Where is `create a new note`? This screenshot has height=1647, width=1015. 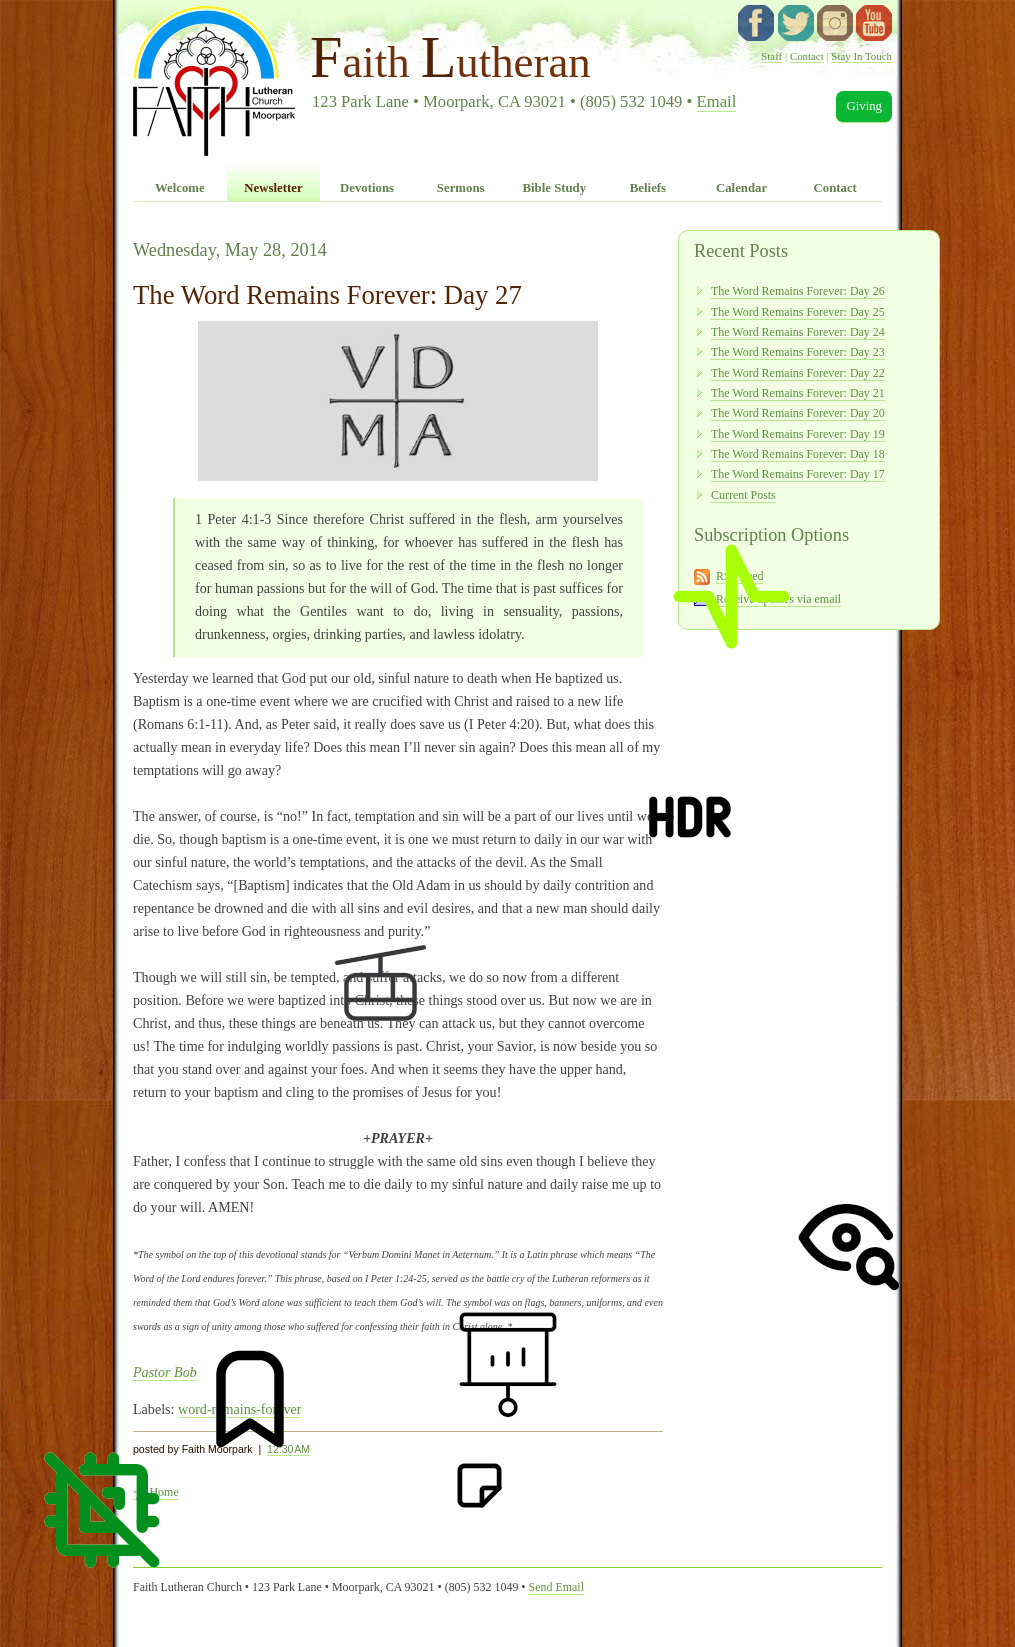 create a new note is located at coordinates (479, 1485).